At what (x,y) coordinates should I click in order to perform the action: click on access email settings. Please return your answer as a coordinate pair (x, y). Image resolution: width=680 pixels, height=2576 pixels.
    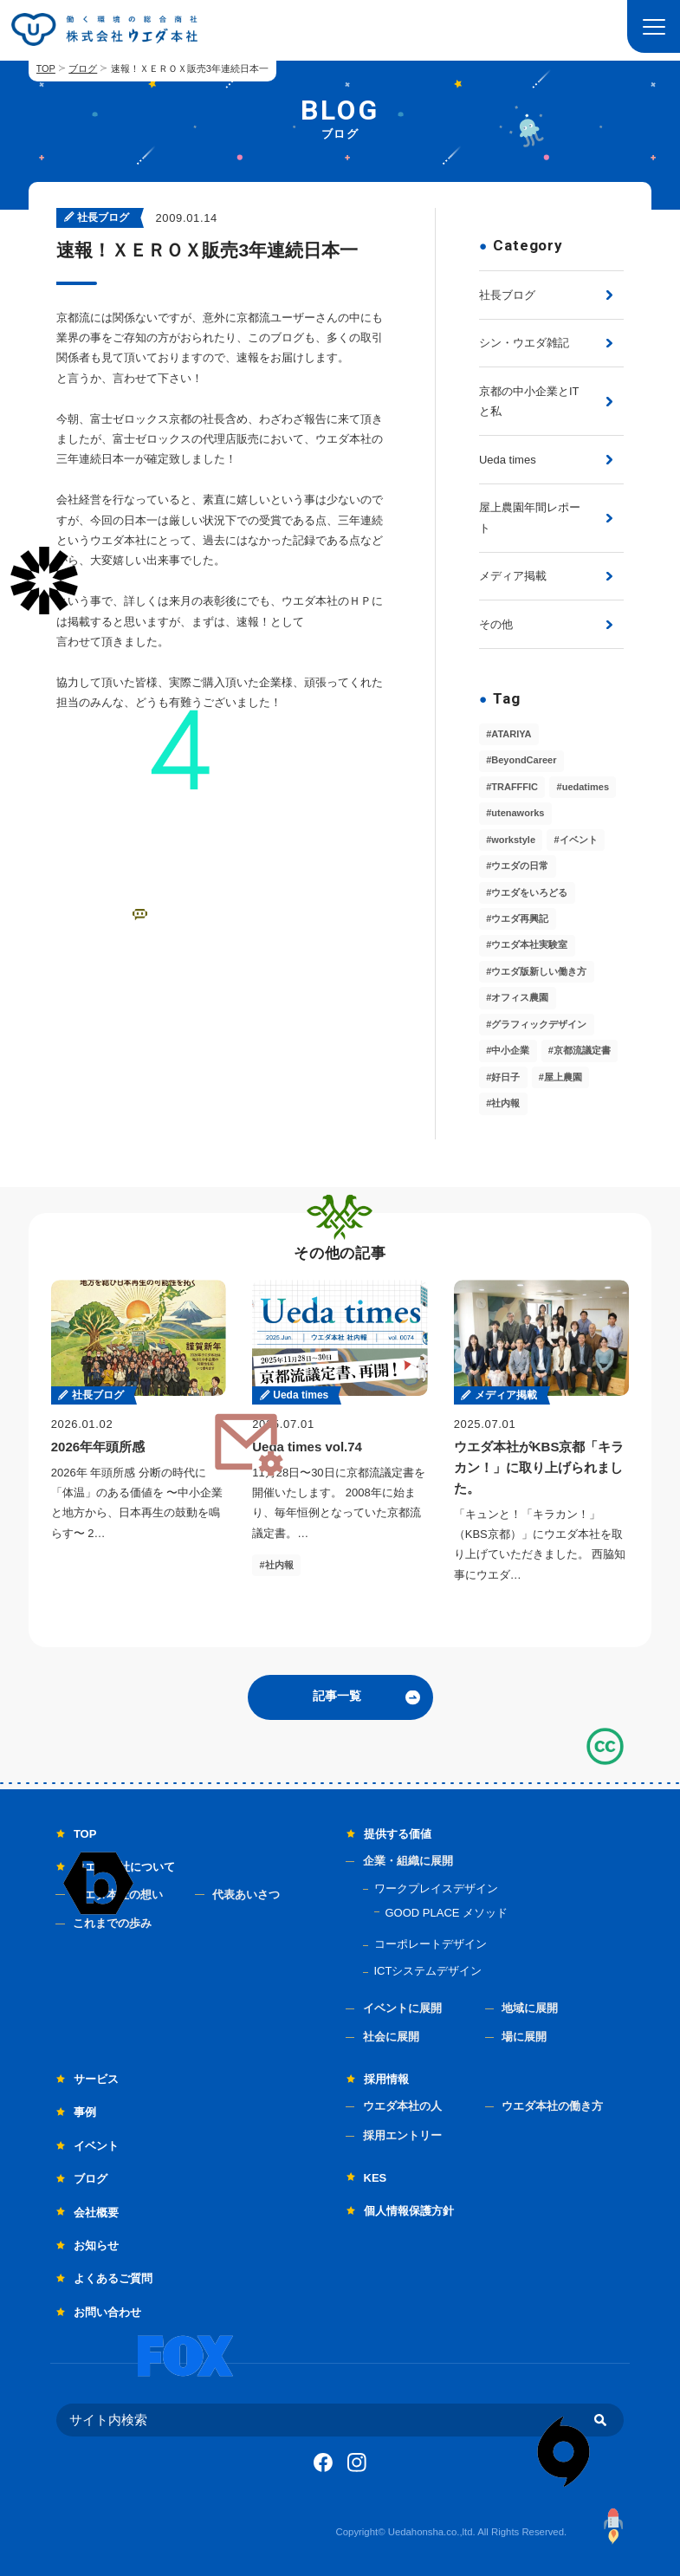
    Looking at the image, I should click on (246, 1442).